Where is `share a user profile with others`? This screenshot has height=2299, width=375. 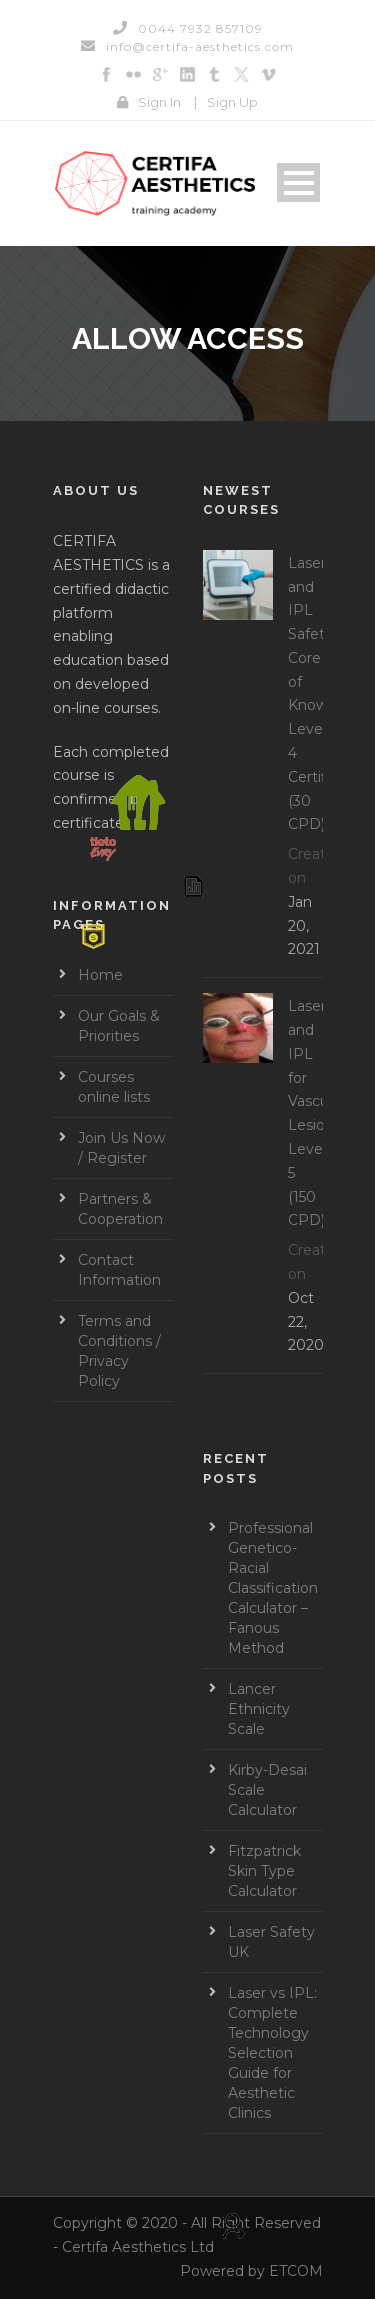 share a user profile with others is located at coordinates (232, 2226).